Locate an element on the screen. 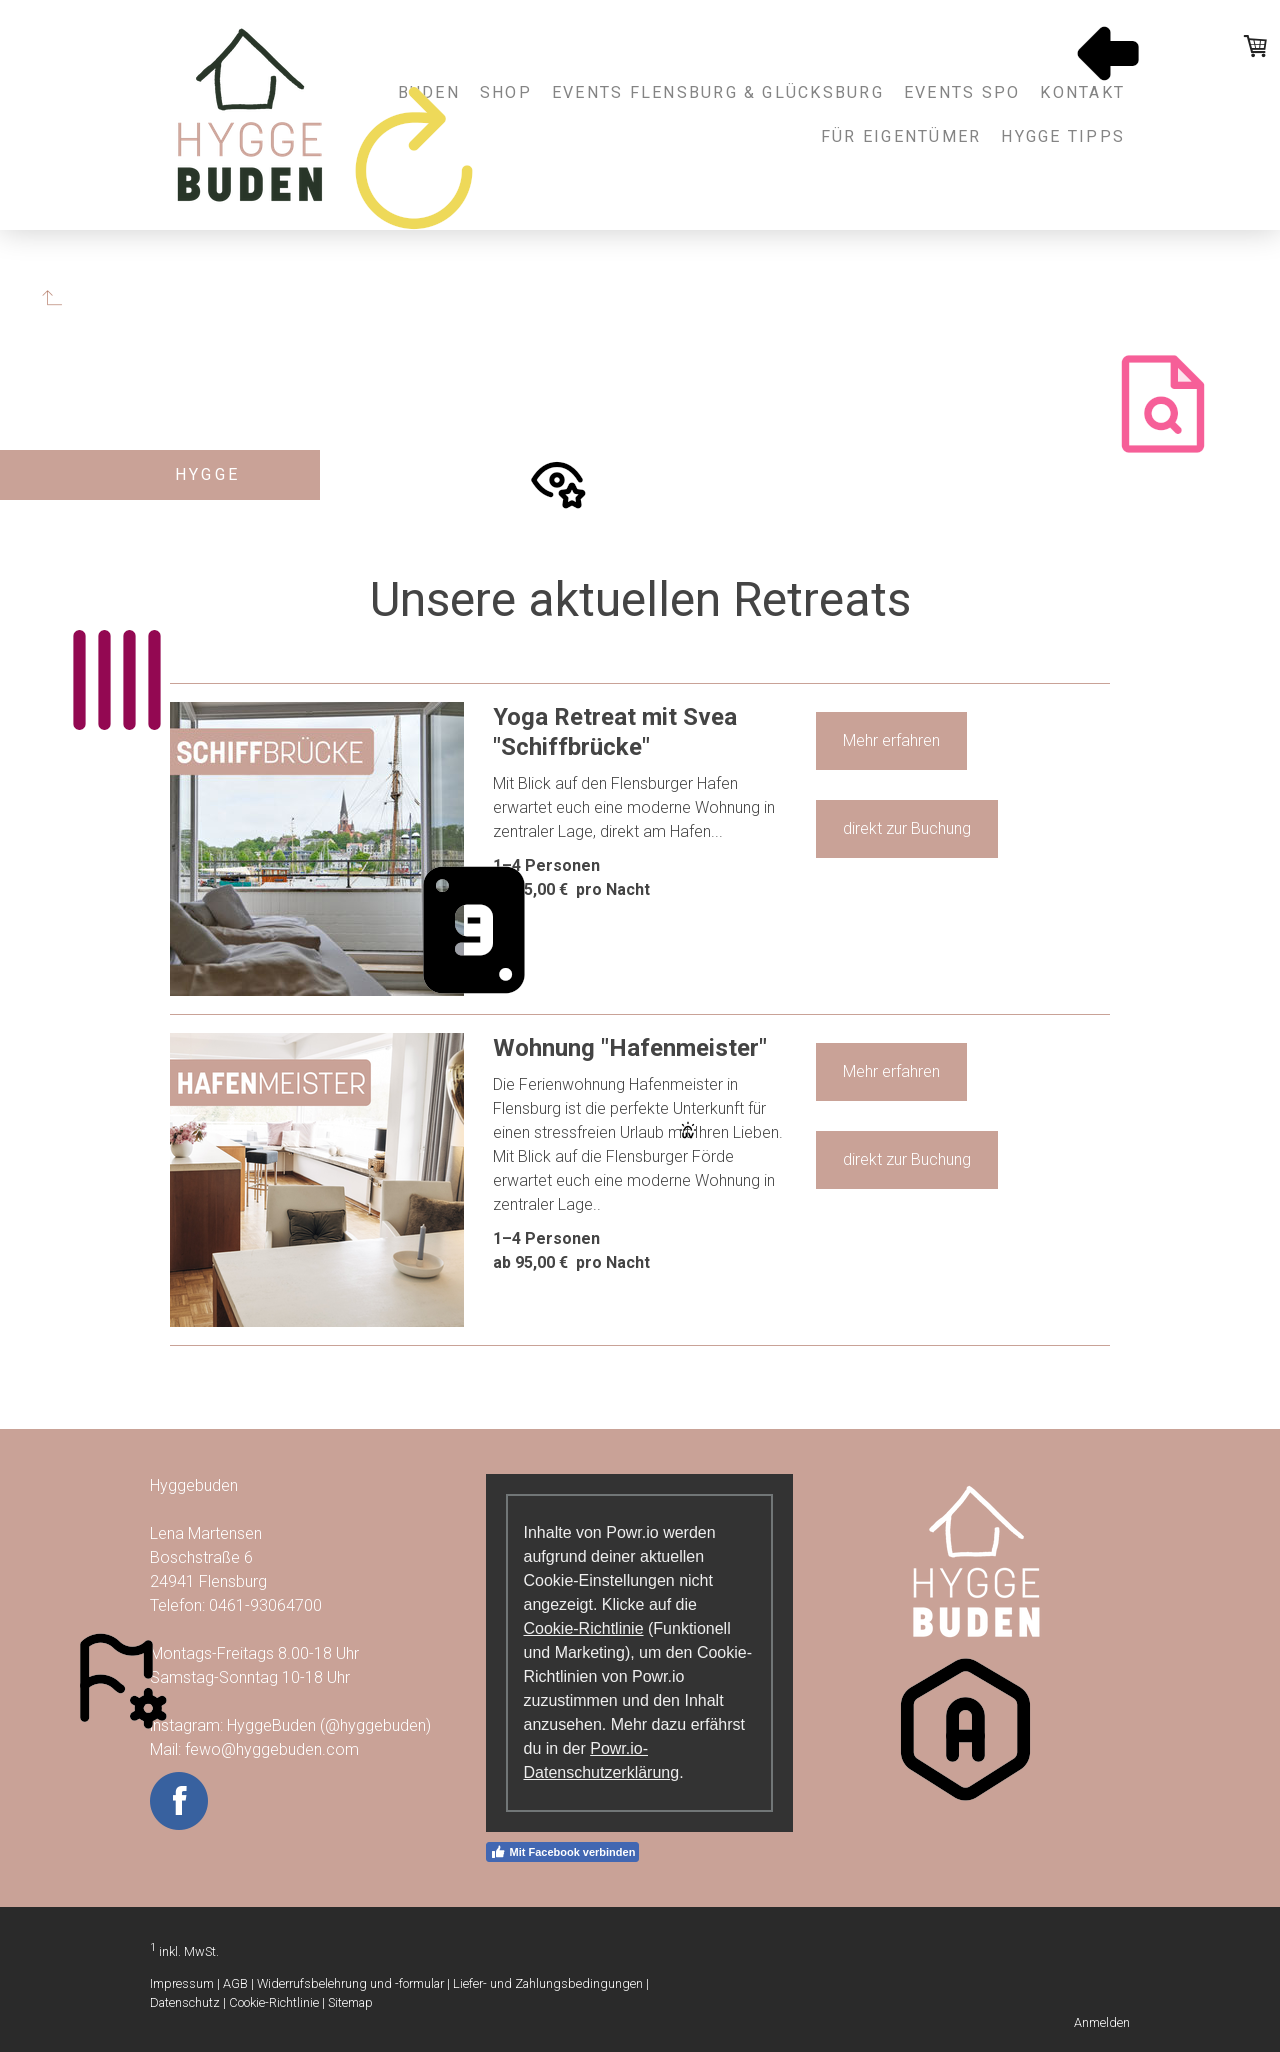 The image size is (1280, 2052). indicates a count or tally of four items is located at coordinates (117, 680).